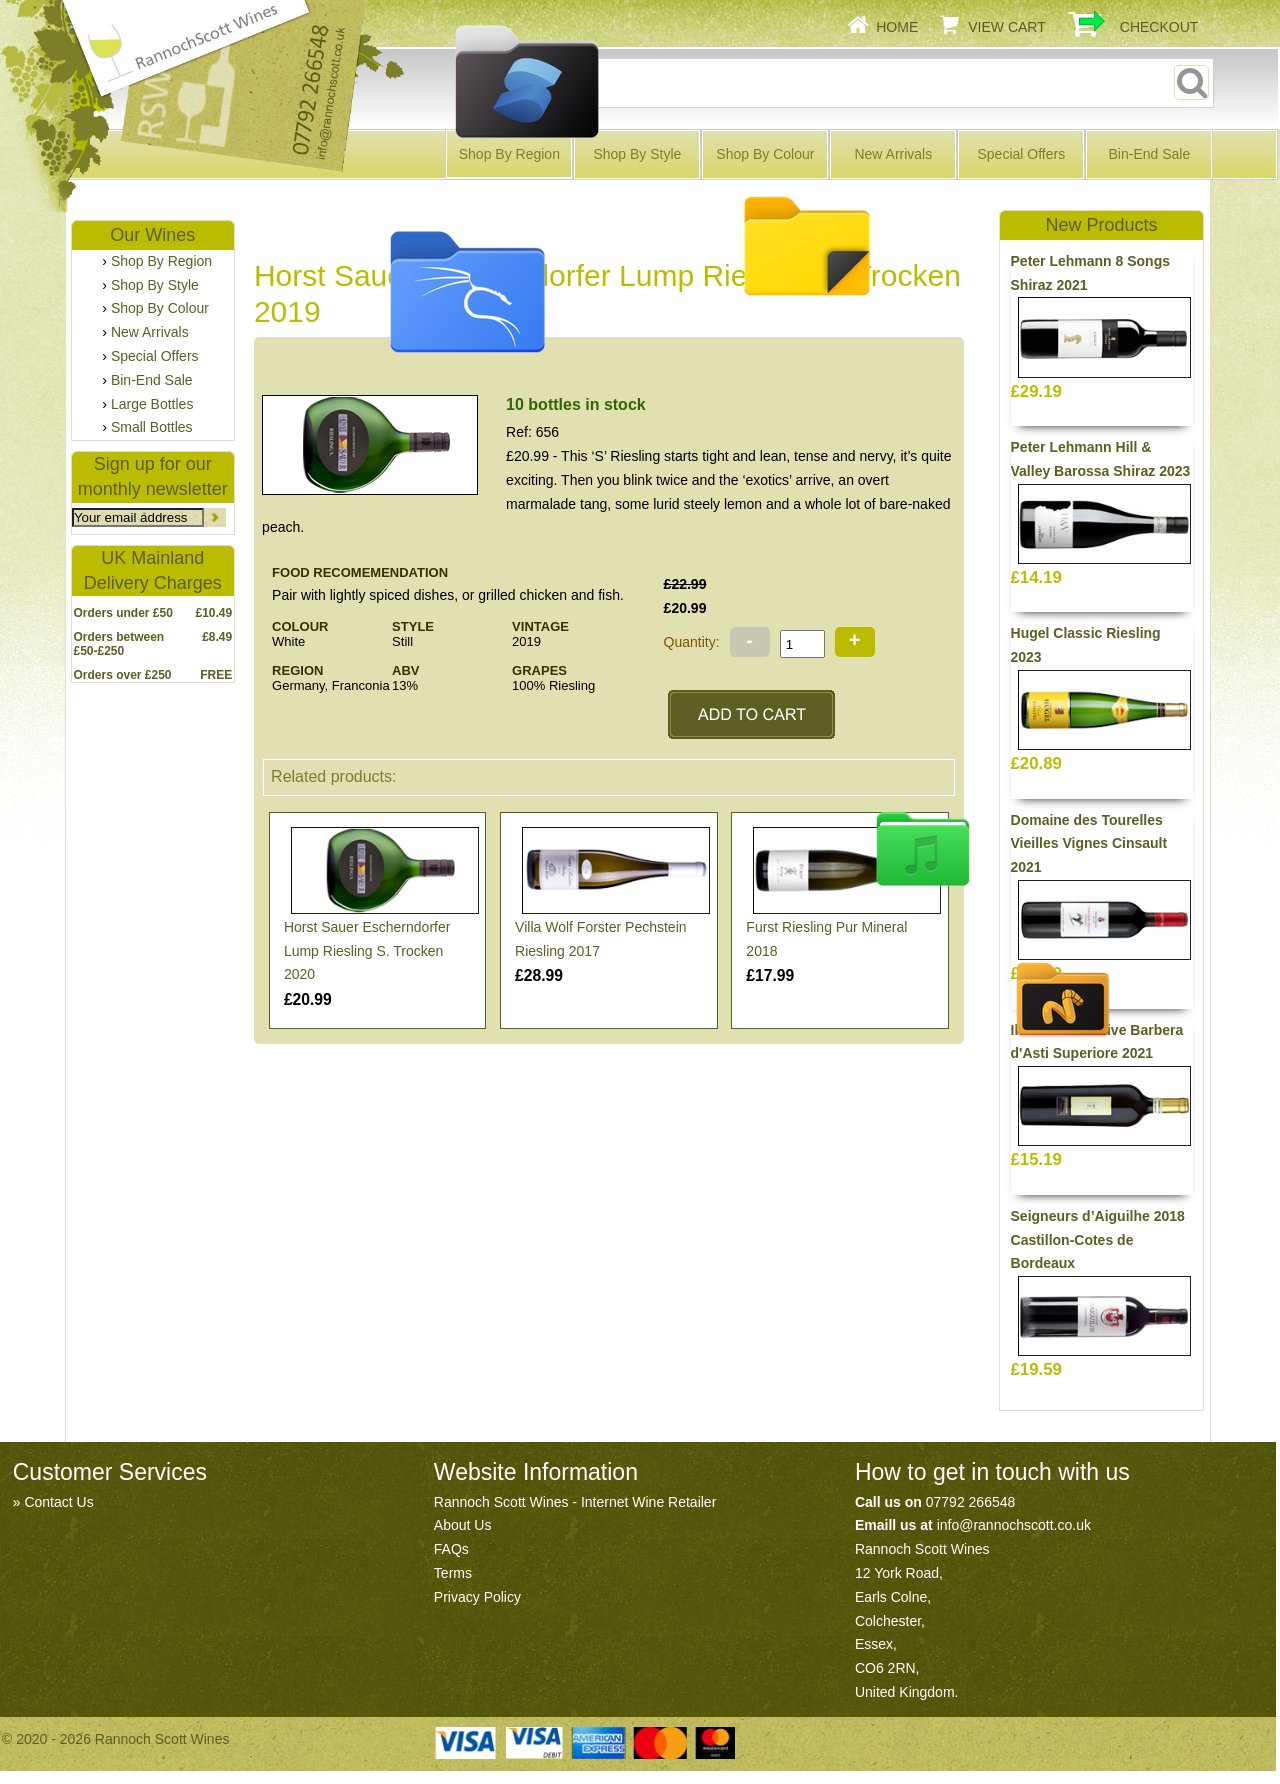 The image size is (1280, 1784). I want to click on open sticky notes folder, so click(806, 249).